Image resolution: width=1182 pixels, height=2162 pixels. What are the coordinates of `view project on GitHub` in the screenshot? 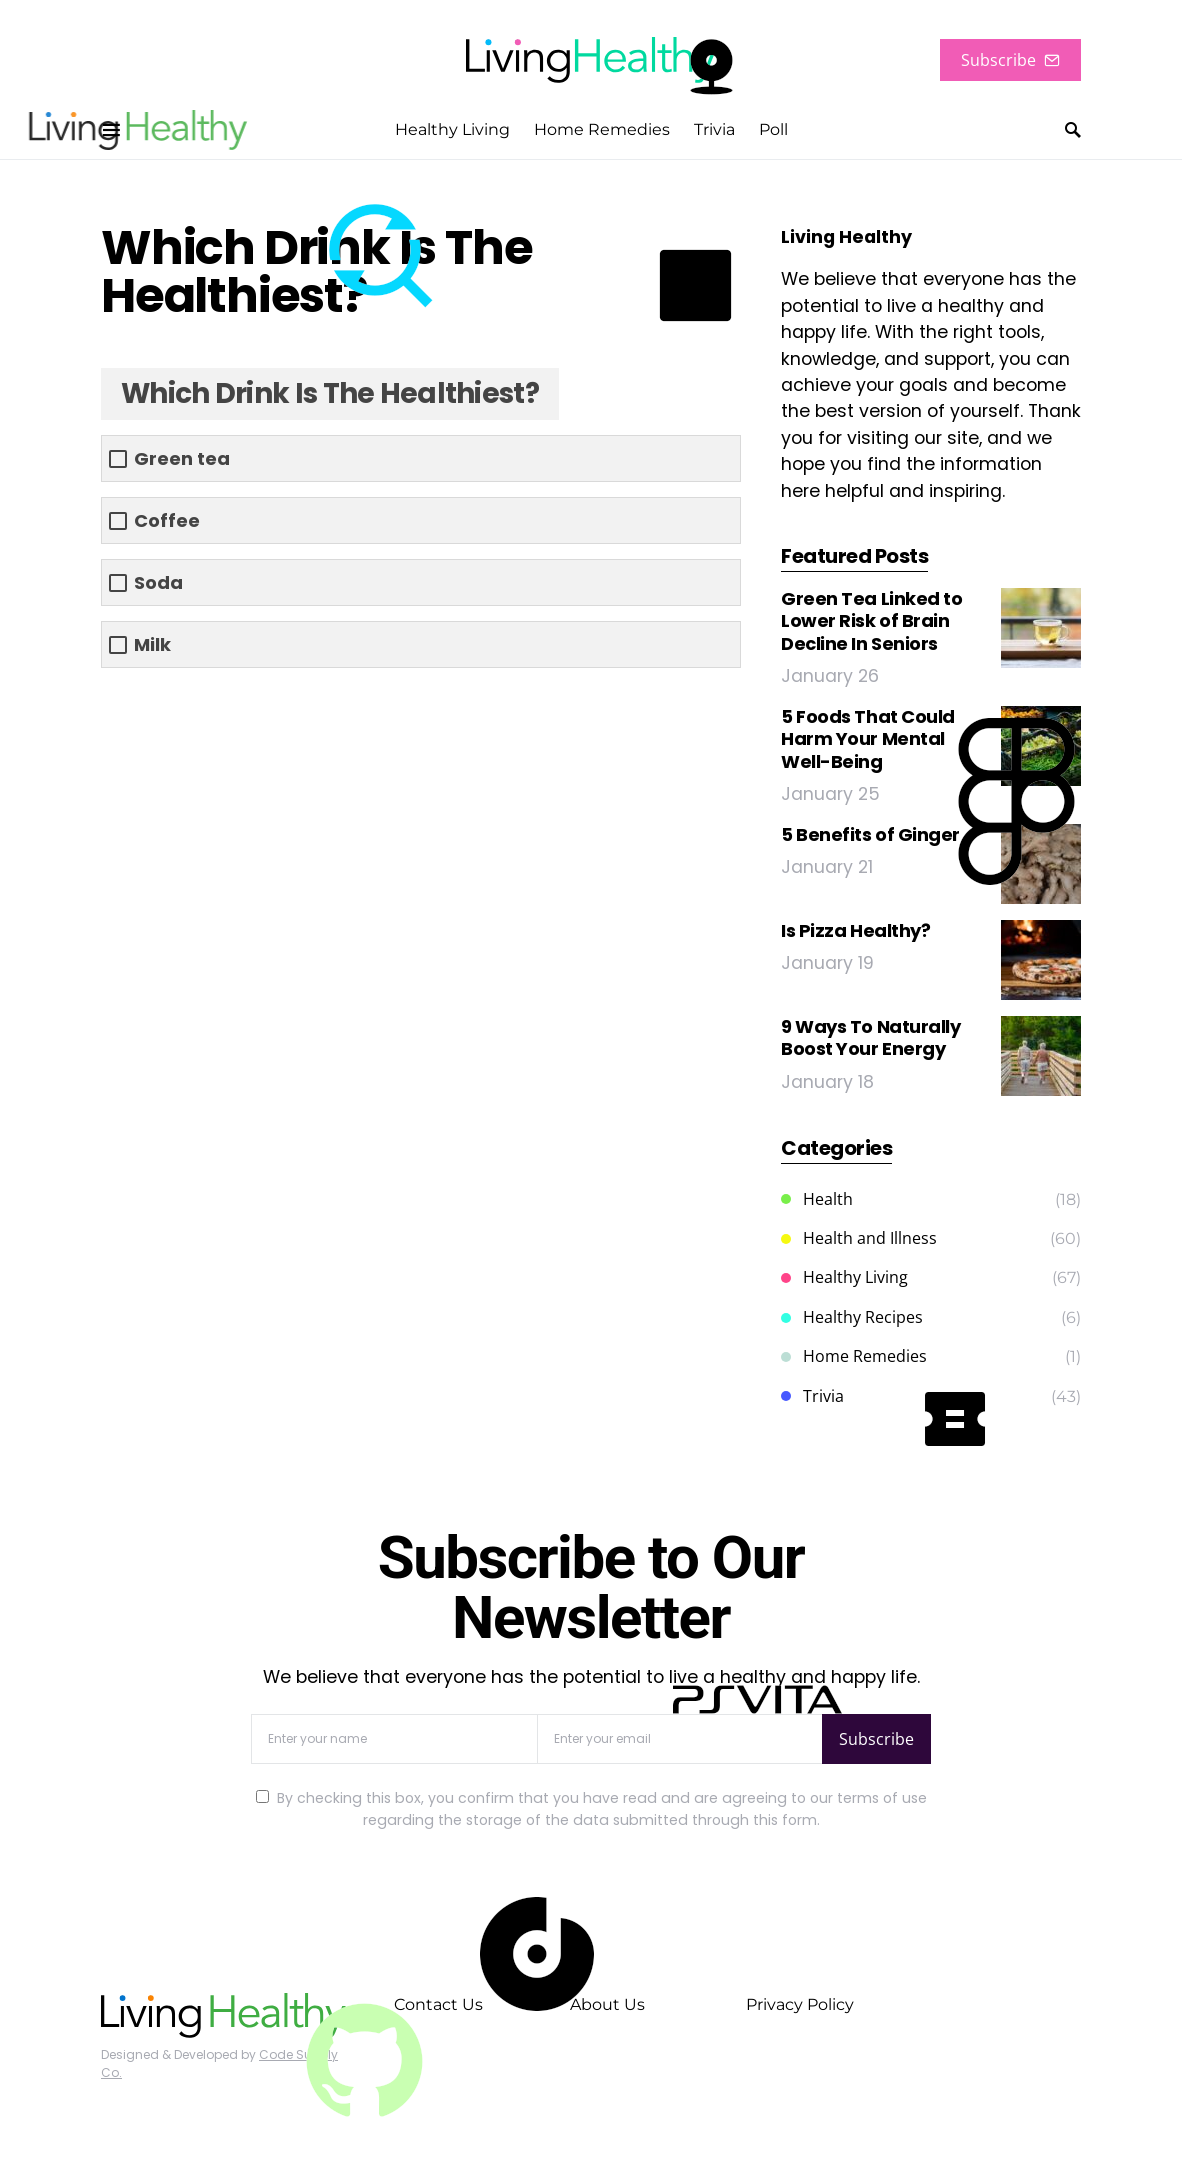 It's located at (364, 2061).